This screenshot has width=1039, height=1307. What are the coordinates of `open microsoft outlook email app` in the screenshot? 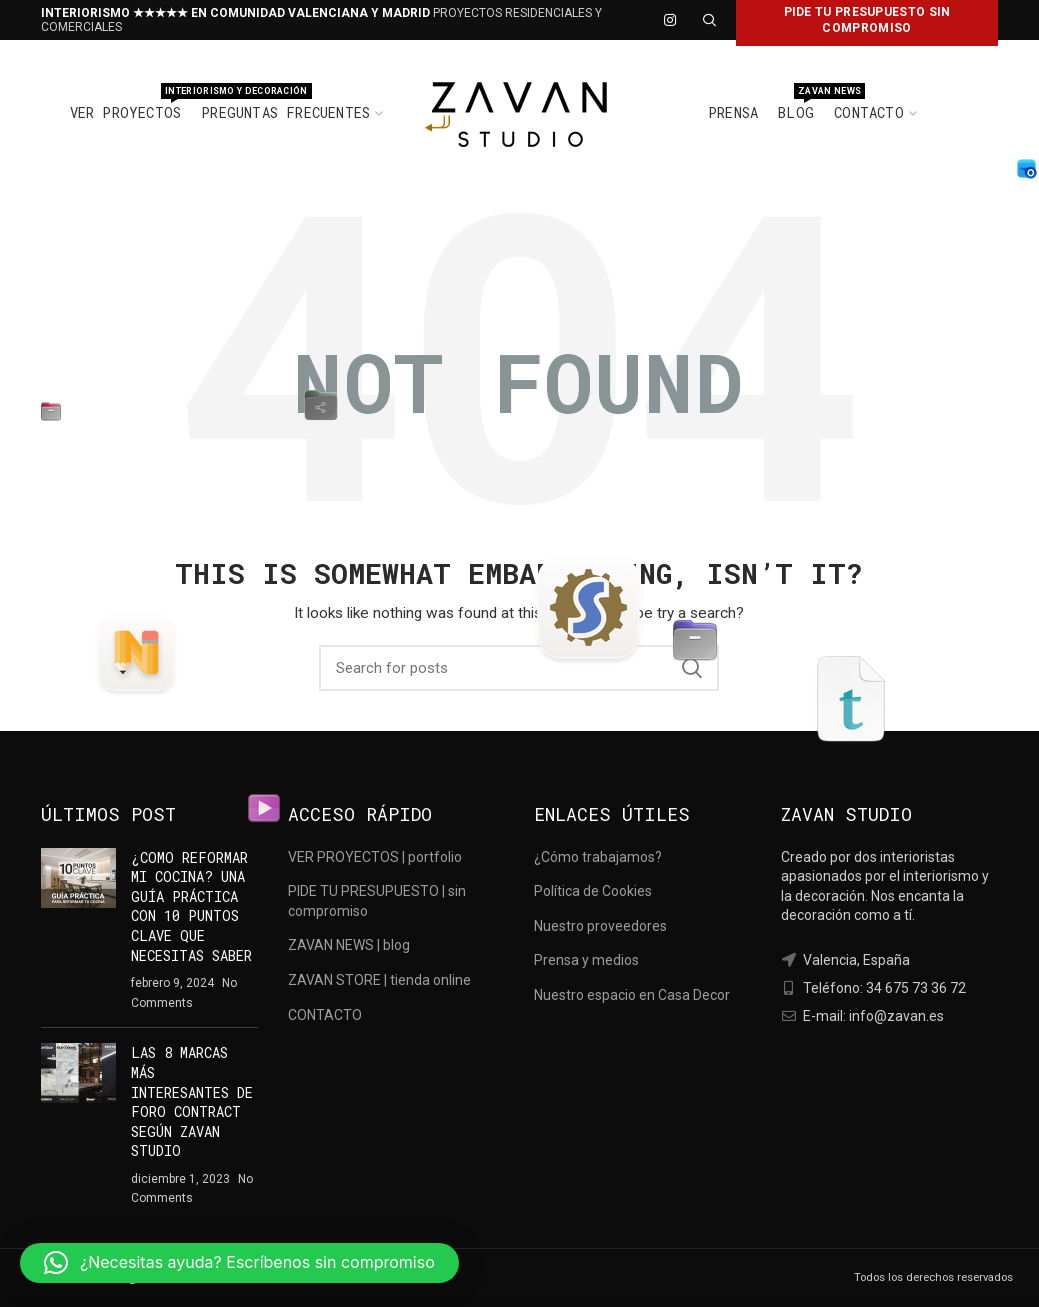 It's located at (1026, 168).